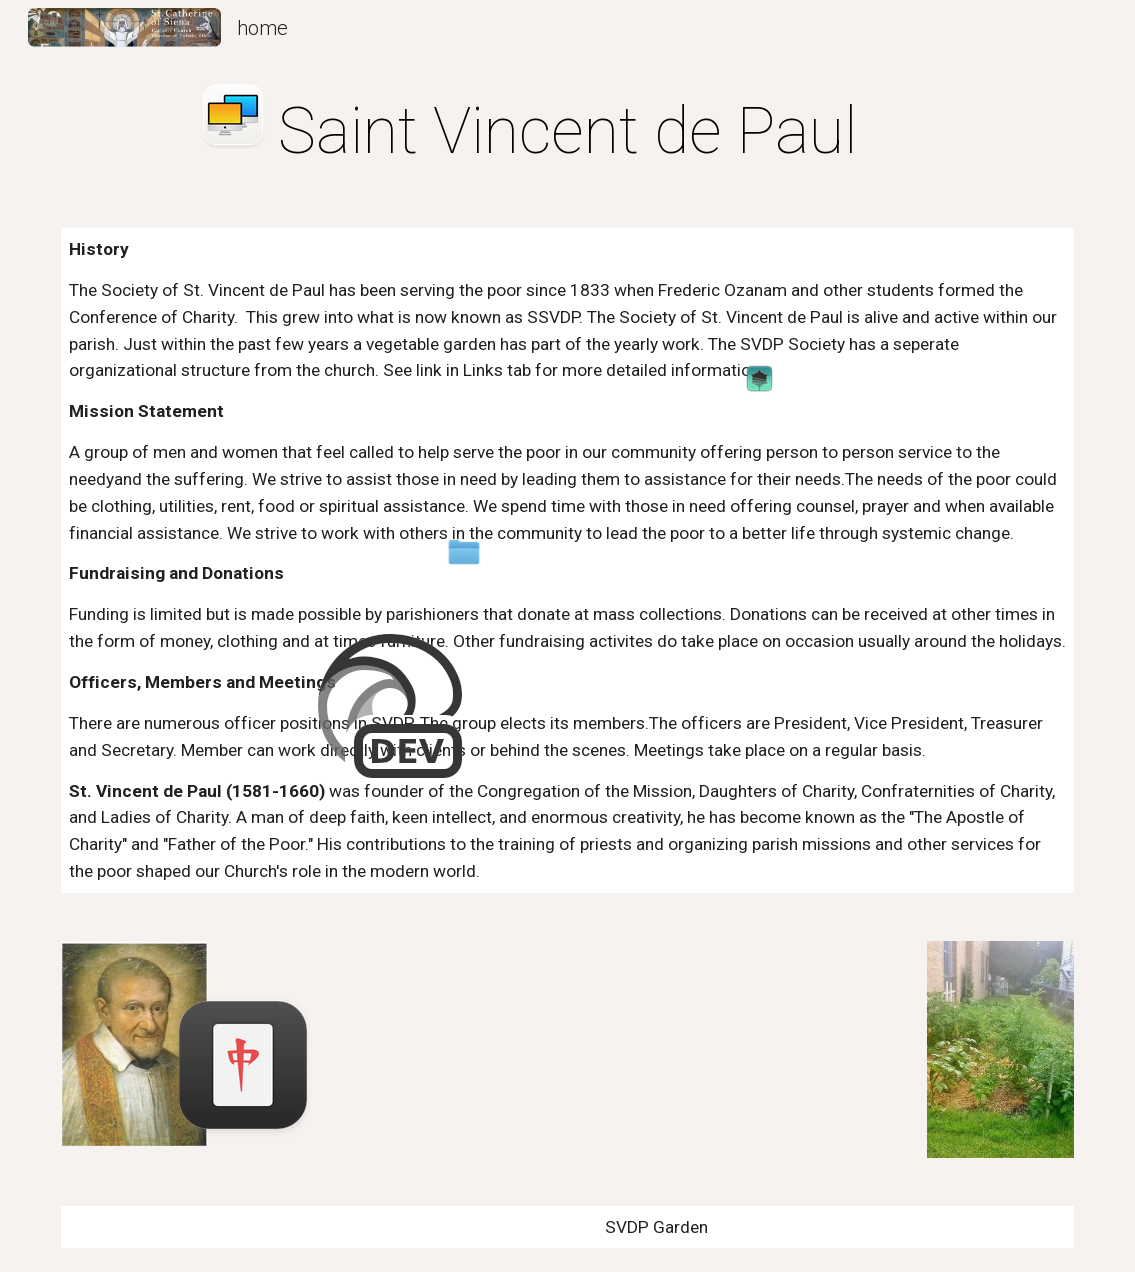 The image size is (1135, 1272). I want to click on open Microsoft Edge Dev browser, so click(390, 706).